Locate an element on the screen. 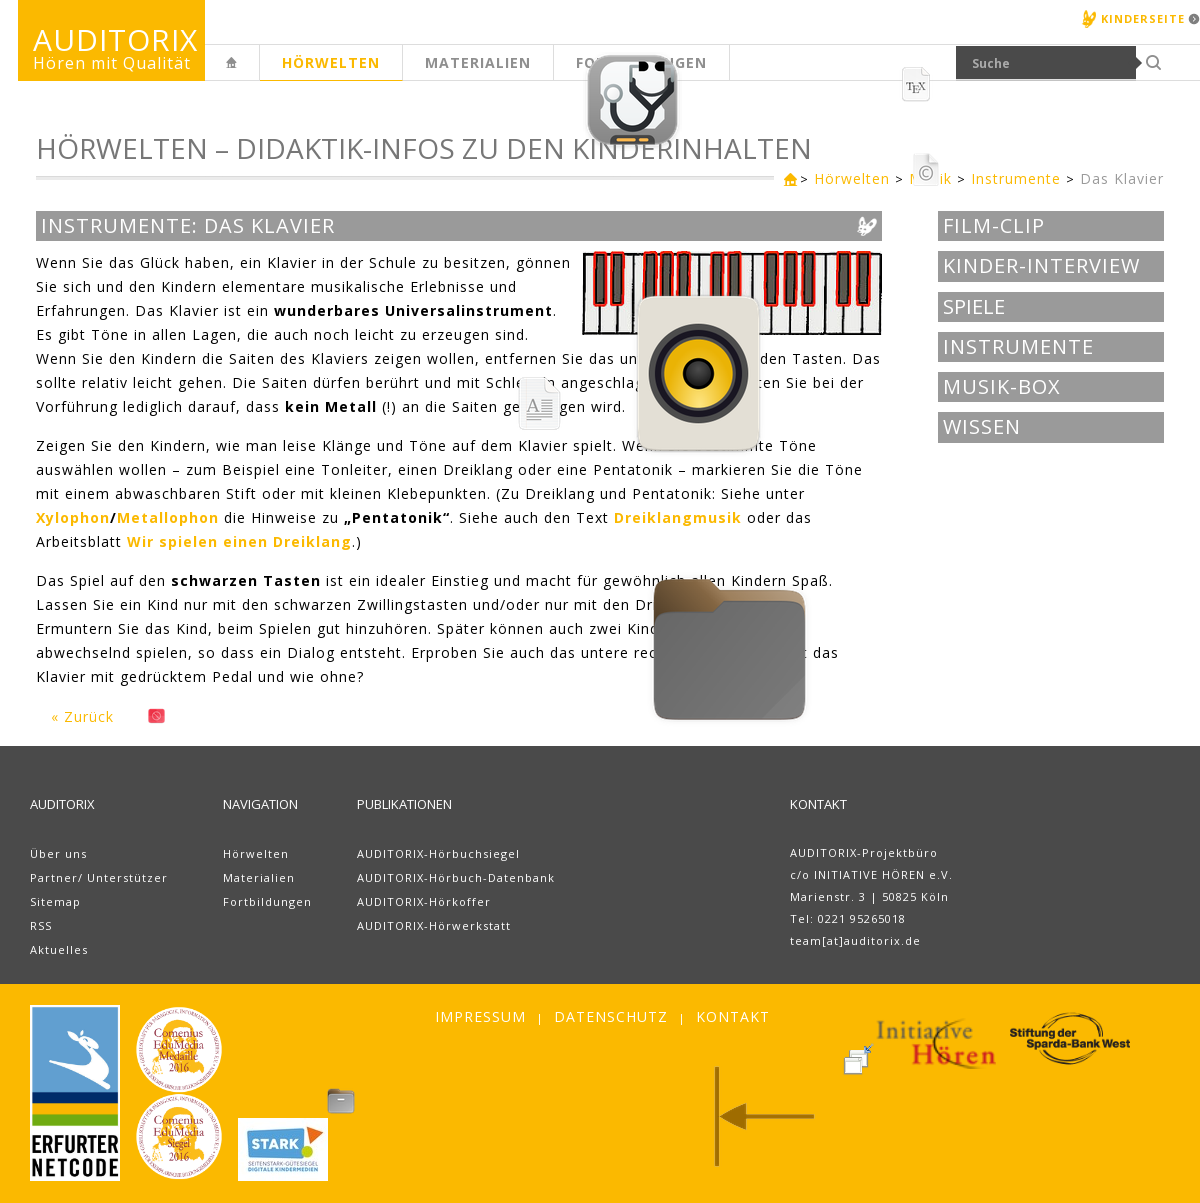  open a rich text document is located at coordinates (539, 403).